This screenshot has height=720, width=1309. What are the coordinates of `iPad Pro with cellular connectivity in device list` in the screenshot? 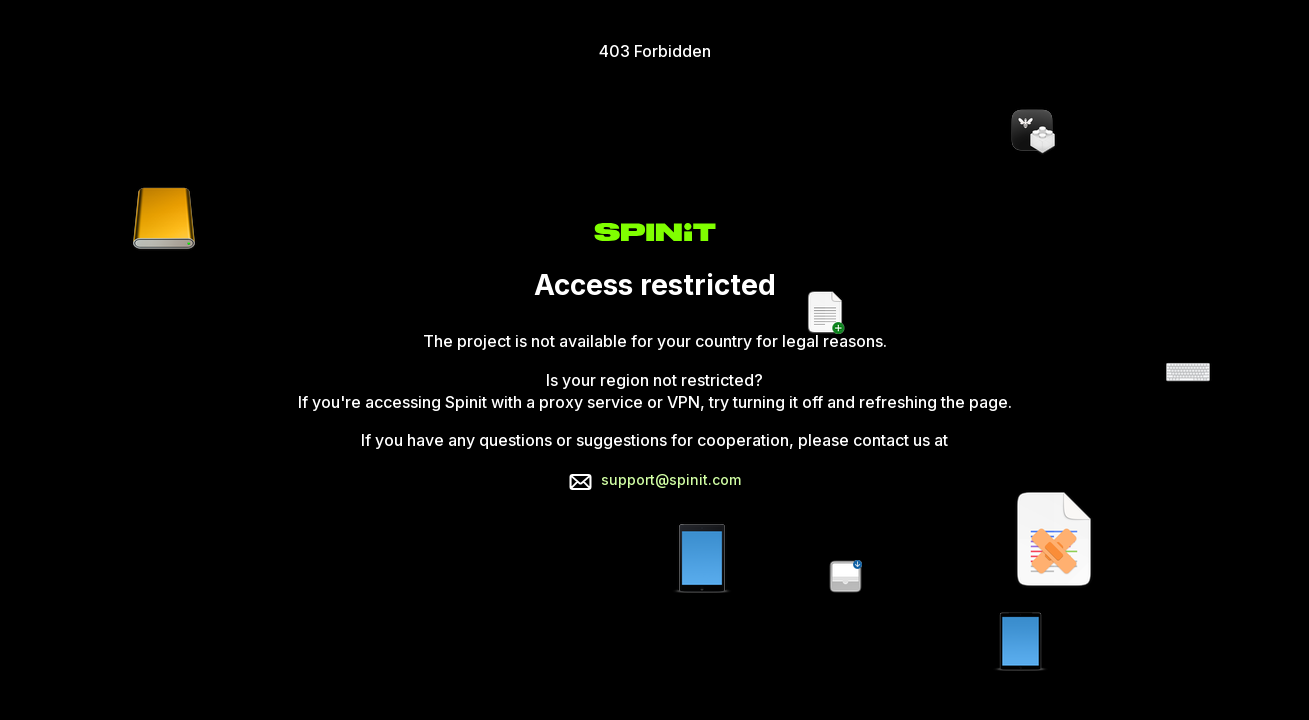 It's located at (1020, 641).